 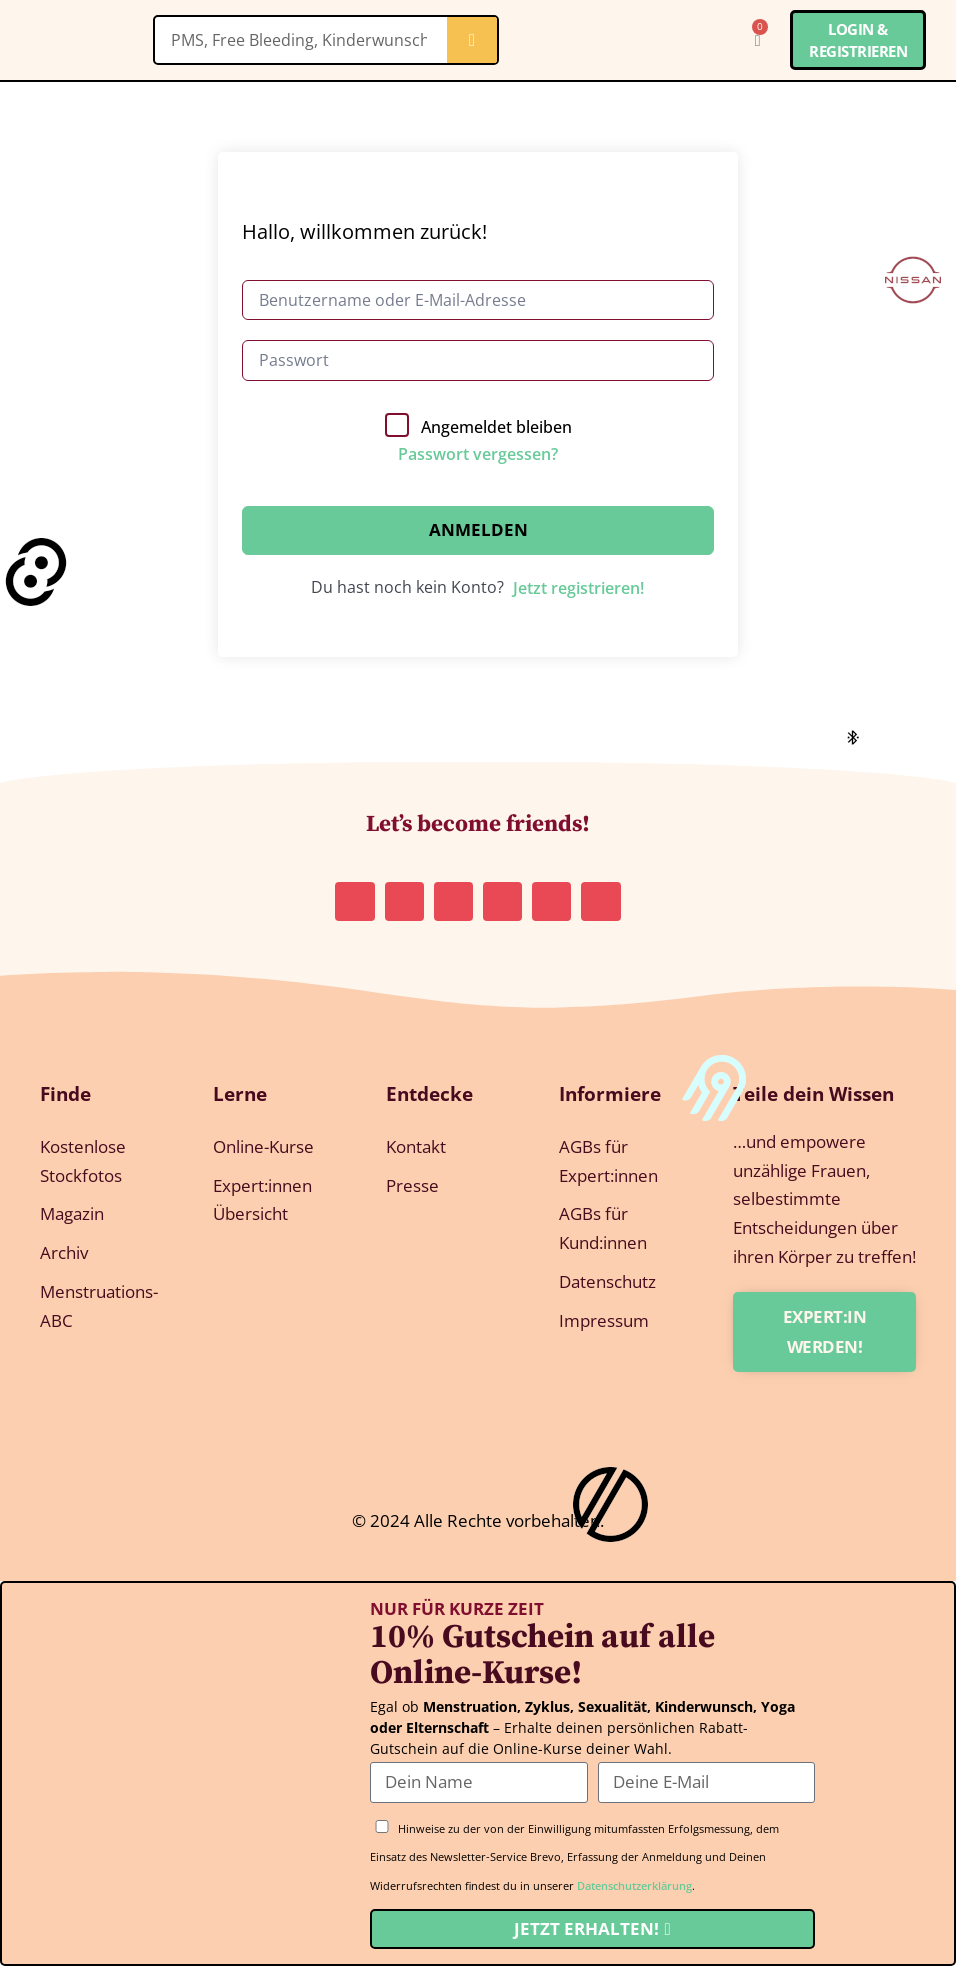 I want to click on airbyte logo - a data integration platform, so click(x=714, y=1088).